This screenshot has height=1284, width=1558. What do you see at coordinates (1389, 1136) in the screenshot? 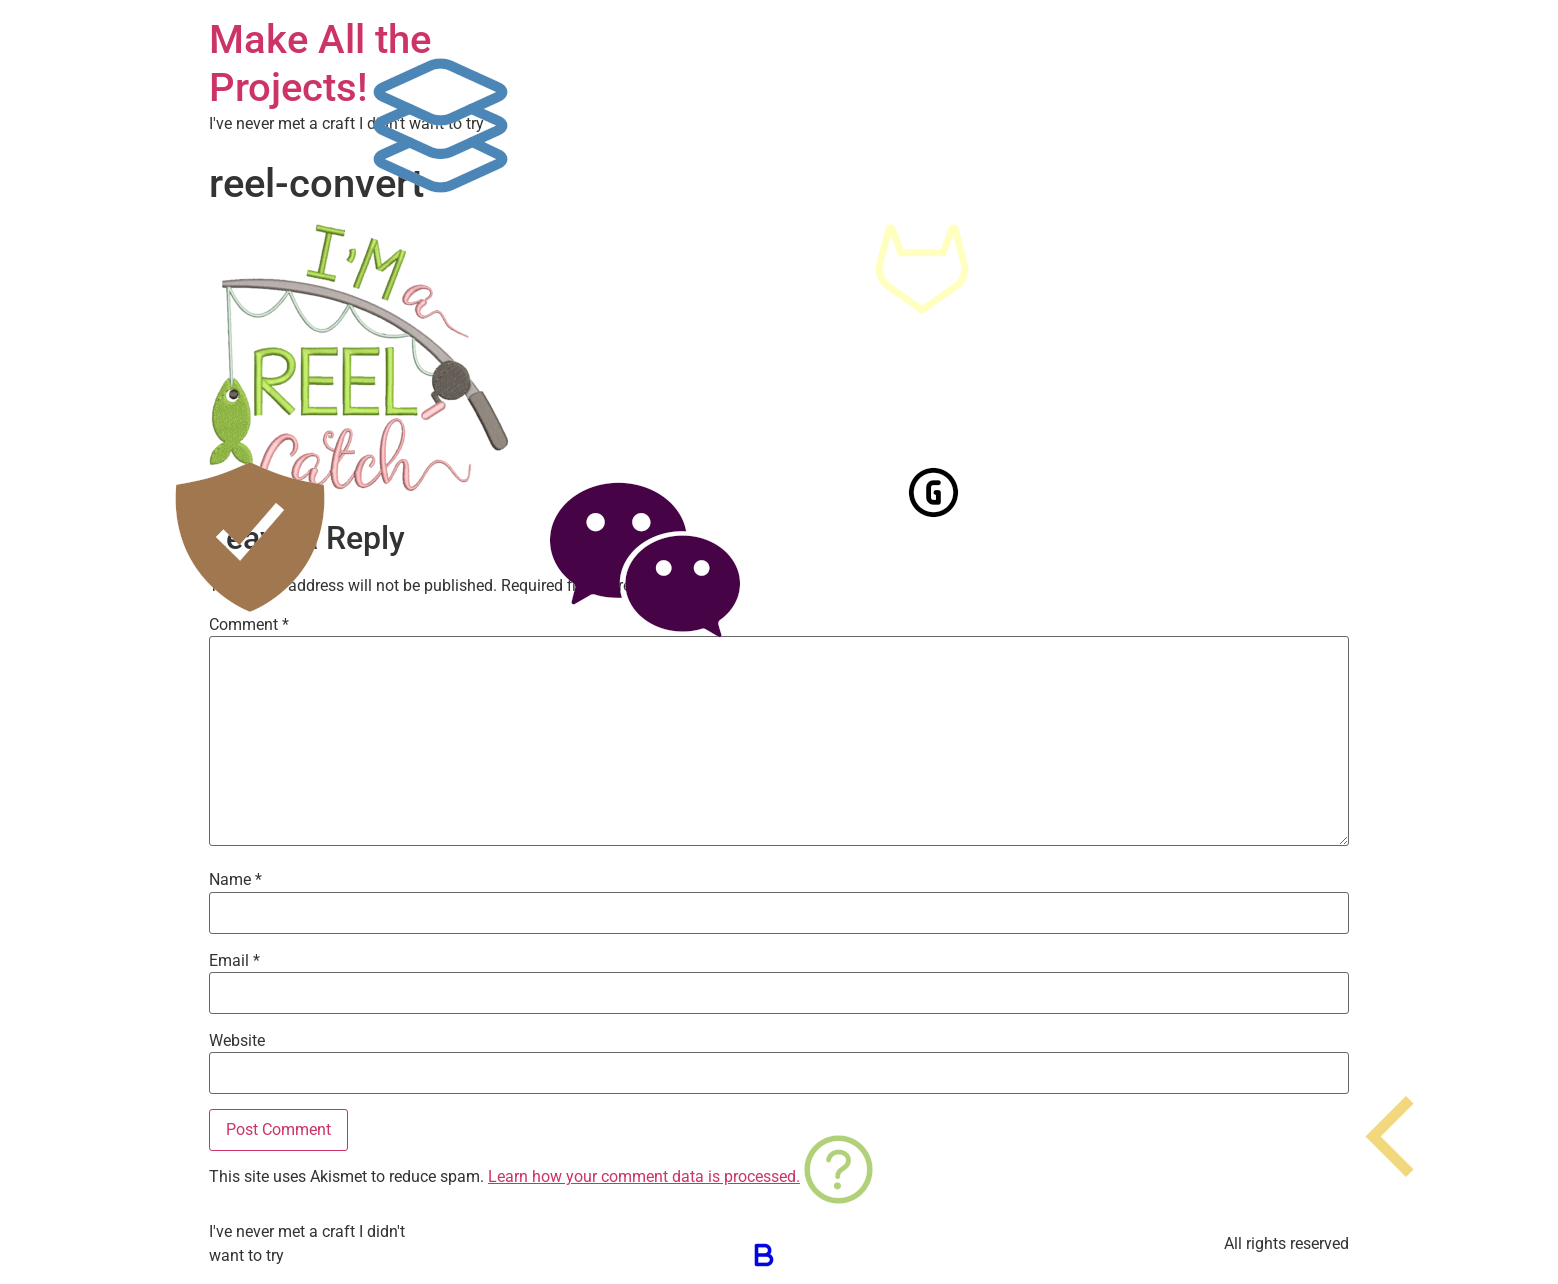
I see `go back to the previous screen` at bounding box center [1389, 1136].